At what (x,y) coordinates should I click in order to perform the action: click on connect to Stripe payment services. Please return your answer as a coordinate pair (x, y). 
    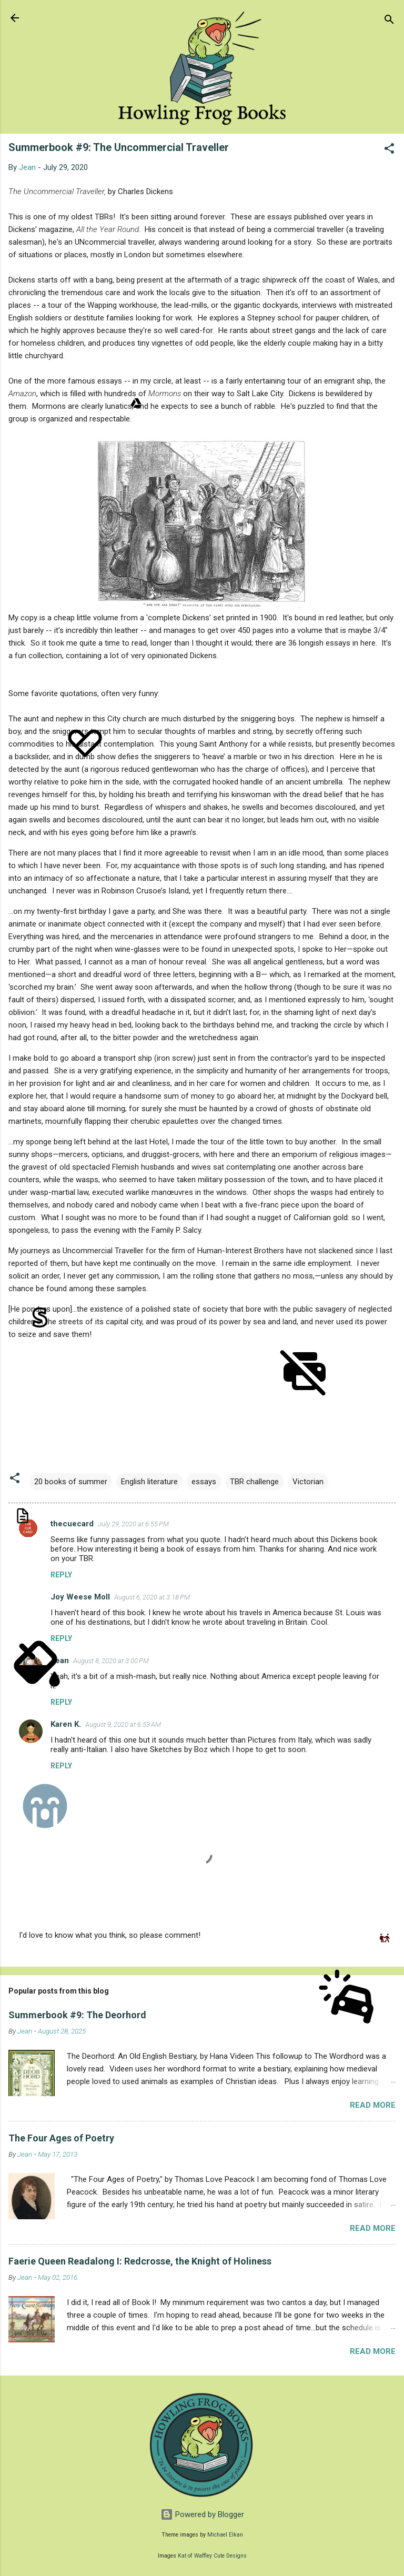
    Looking at the image, I should click on (39, 1317).